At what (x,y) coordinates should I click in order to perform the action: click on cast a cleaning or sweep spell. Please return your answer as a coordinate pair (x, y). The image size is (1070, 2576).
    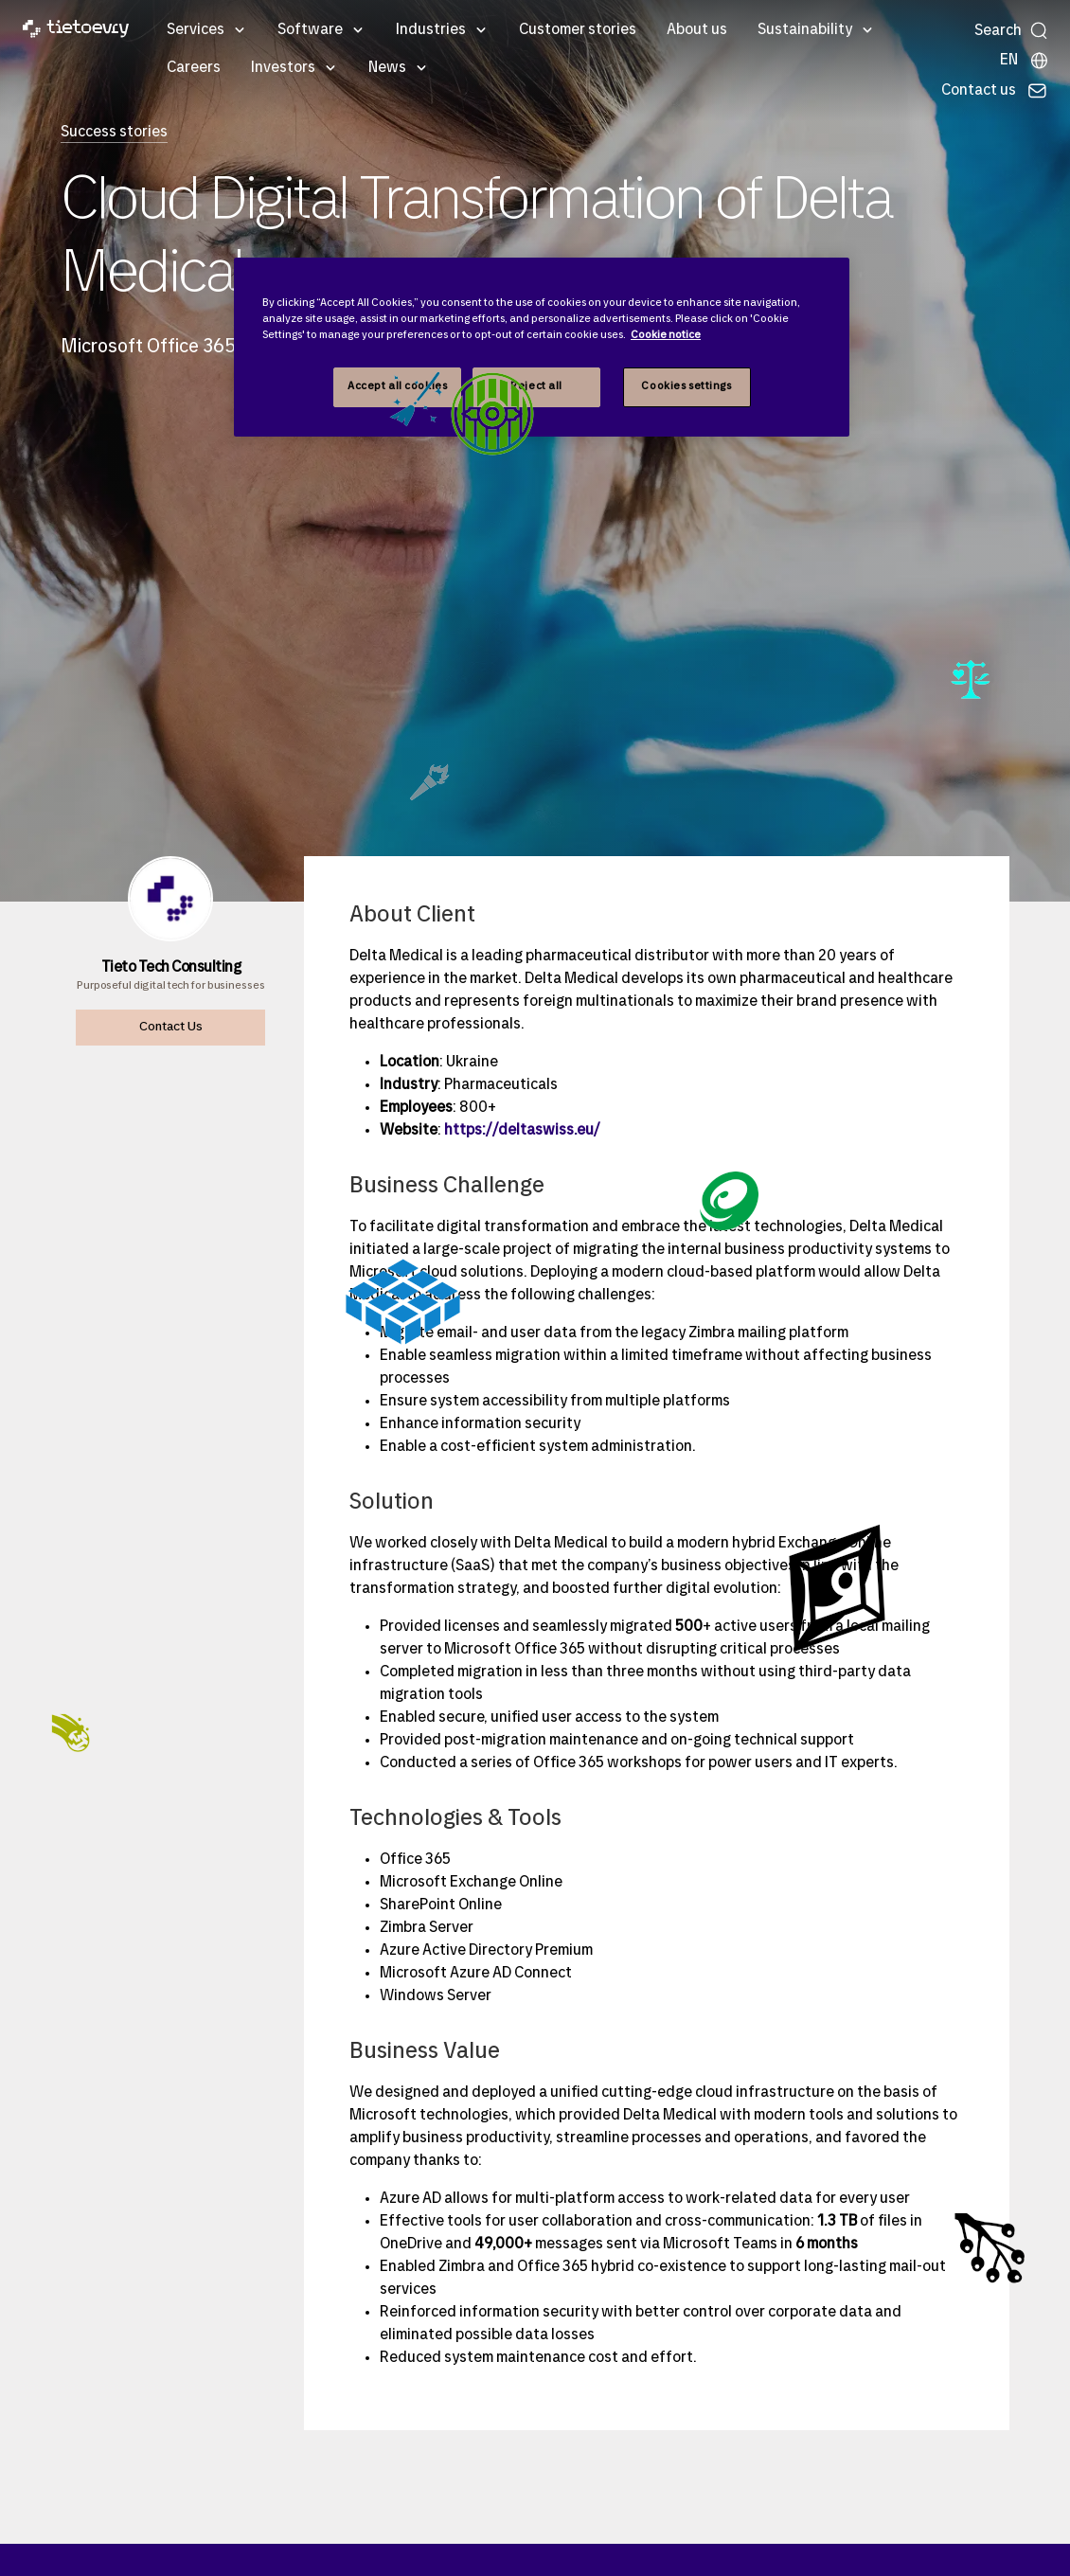
    Looking at the image, I should click on (416, 399).